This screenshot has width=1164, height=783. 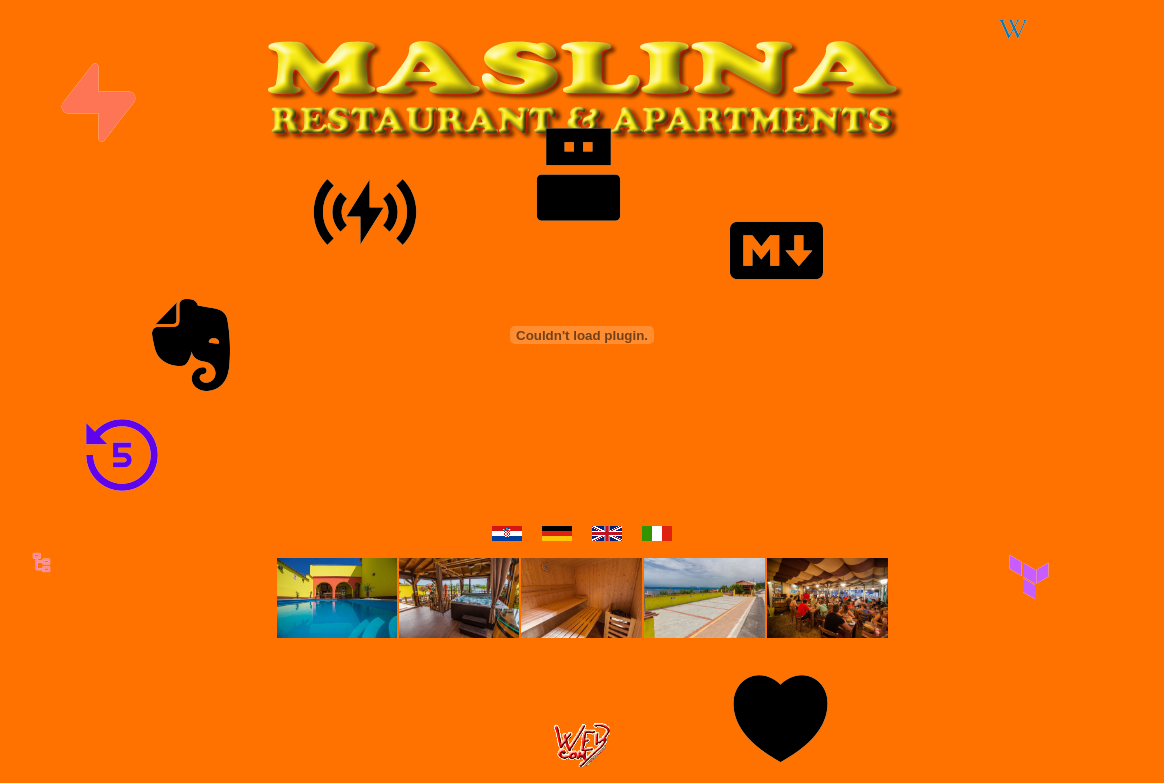 What do you see at coordinates (98, 102) in the screenshot?
I see `supabase logo` at bounding box center [98, 102].